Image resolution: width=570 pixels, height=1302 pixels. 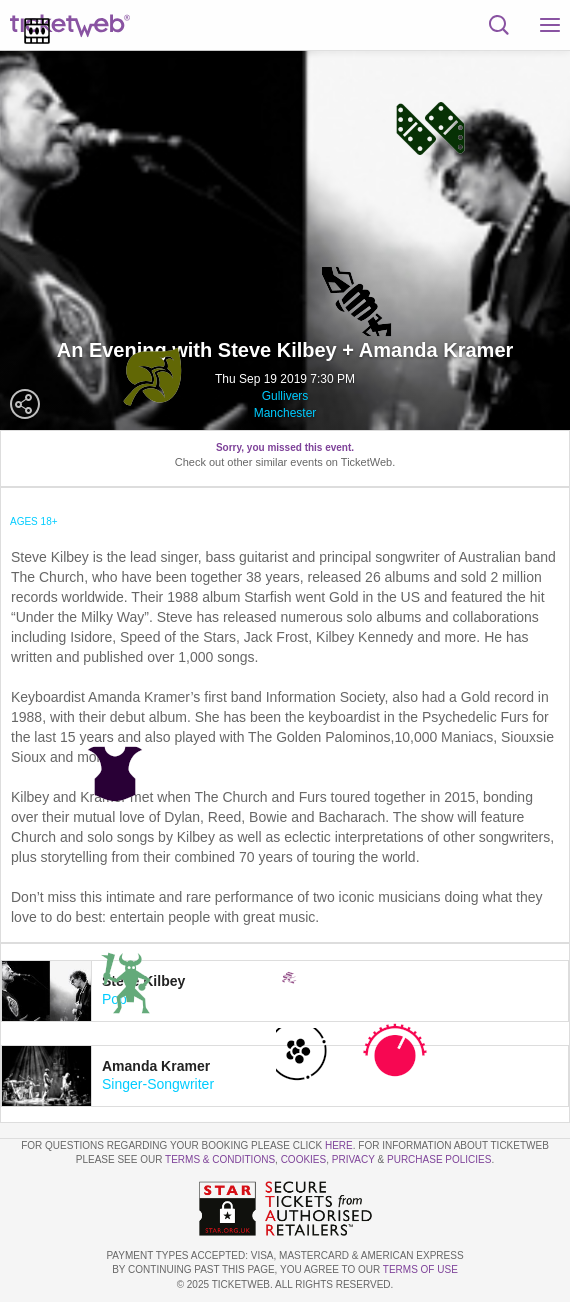 What do you see at coordinates (395, 1050) in the screenshot?
I see `adjust volume or settings level` at bounding box center [395, 1050].